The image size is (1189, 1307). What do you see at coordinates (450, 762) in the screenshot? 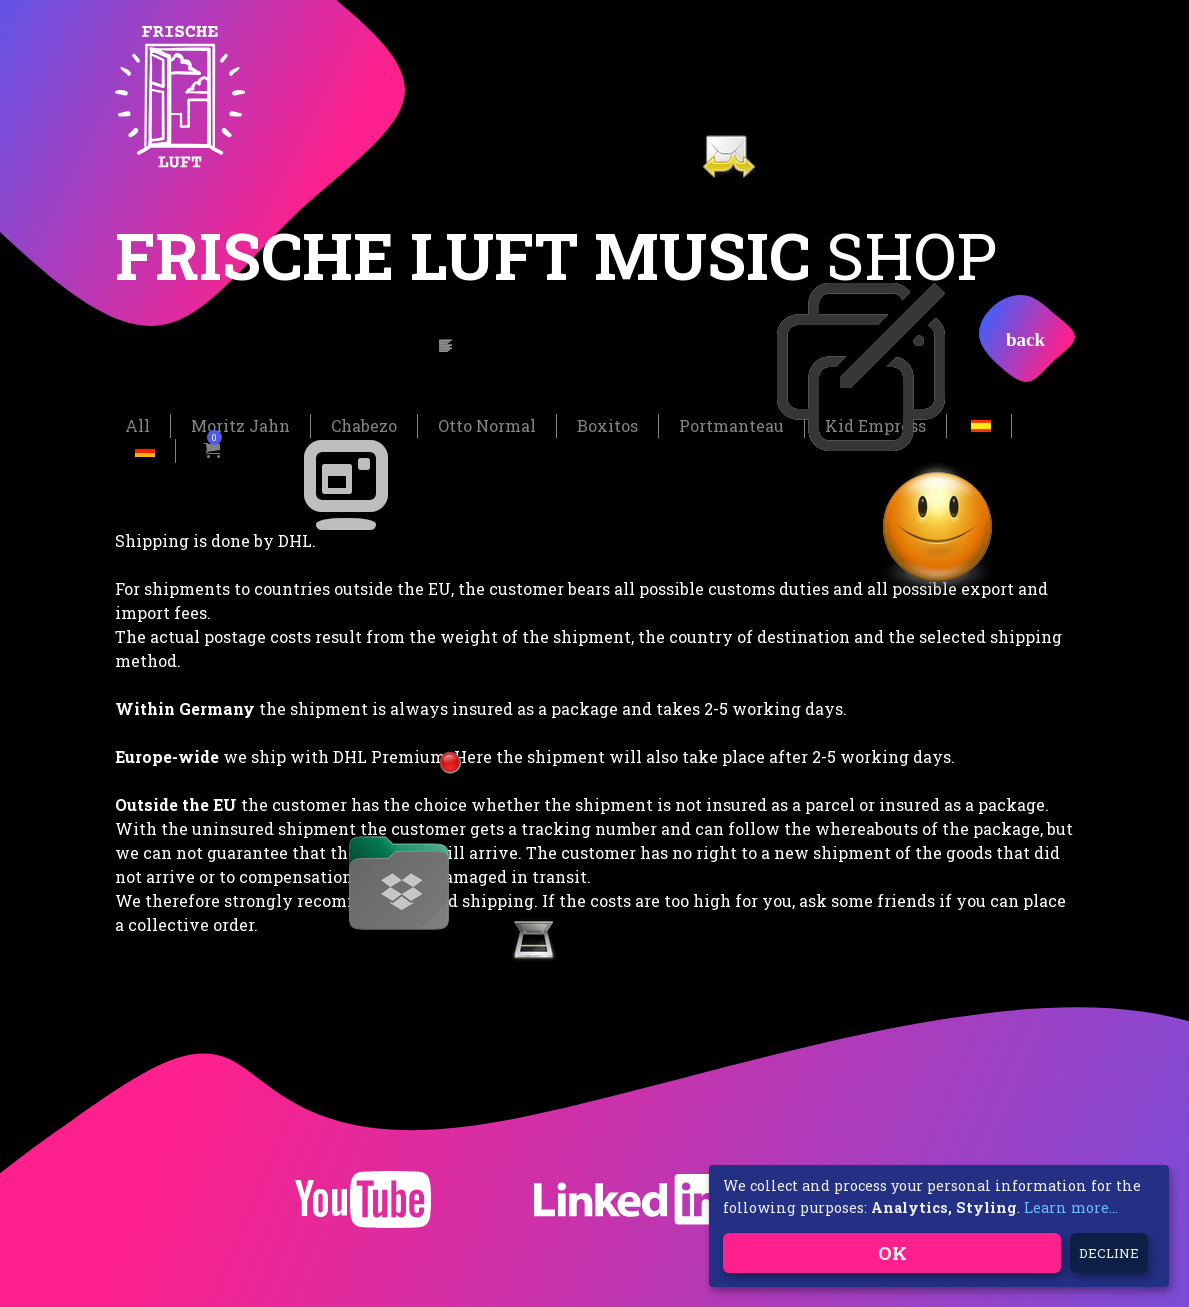
I see `start recording audio or video` at bounding box center [450, 762].